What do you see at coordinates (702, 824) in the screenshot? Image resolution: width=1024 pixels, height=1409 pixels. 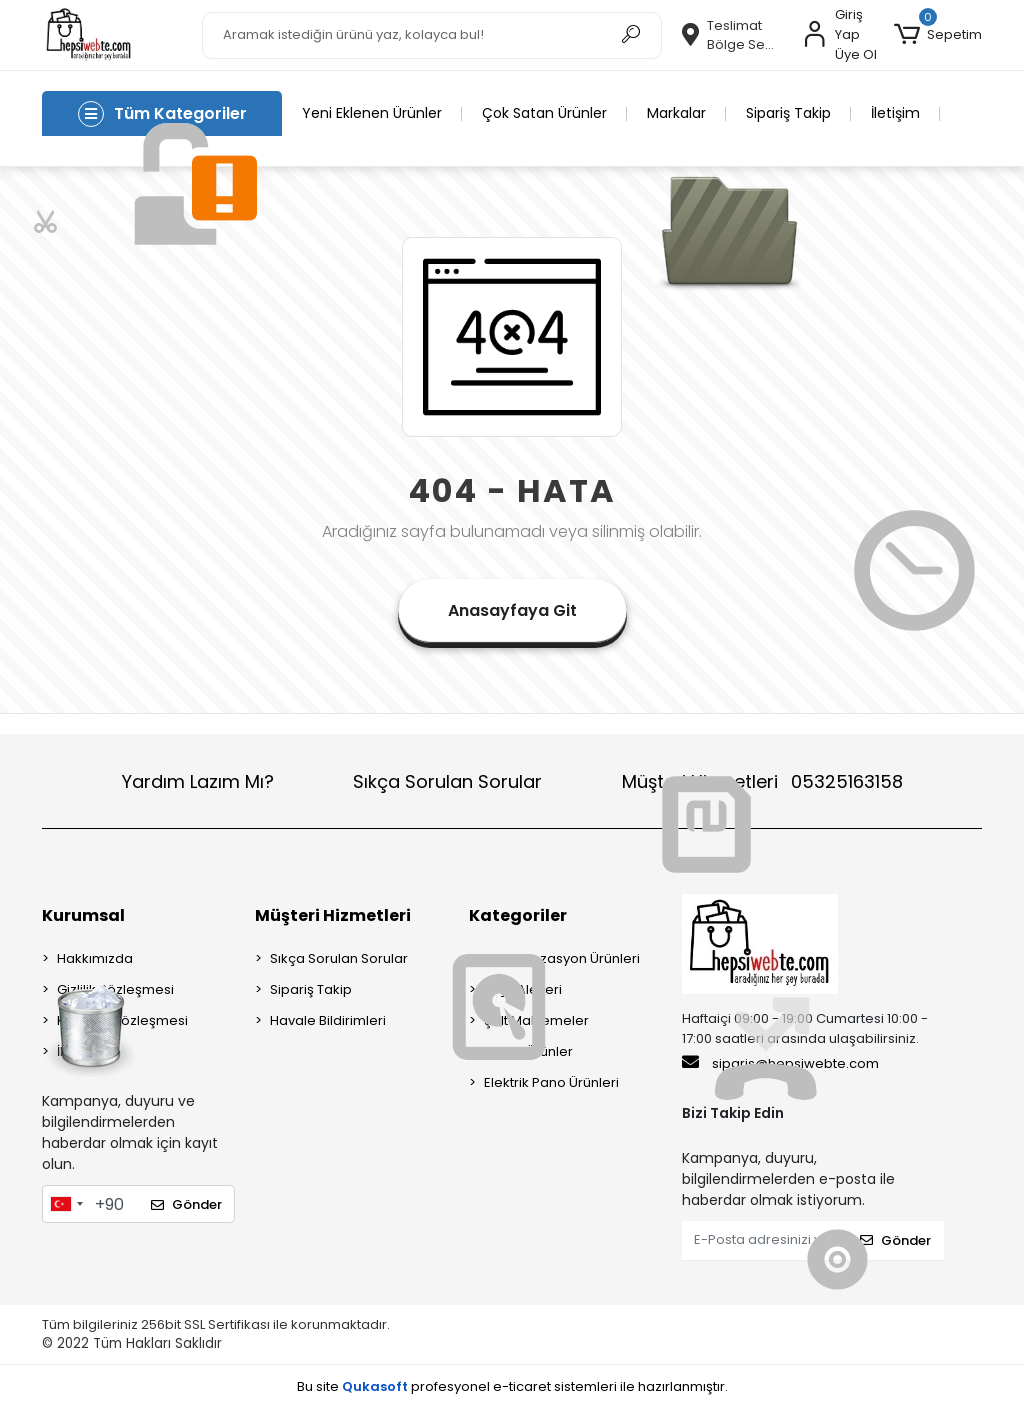 I see `access flash media or USB storage device` at bounding box center [702, 824].